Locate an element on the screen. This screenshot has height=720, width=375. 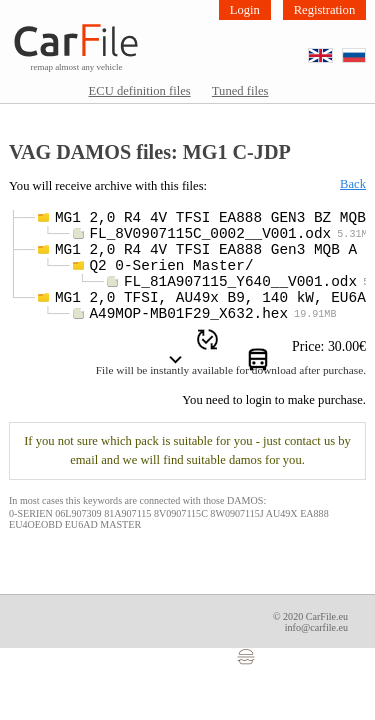
expand a collapsed section or dropdown menu is located at coordinates (175, 359).